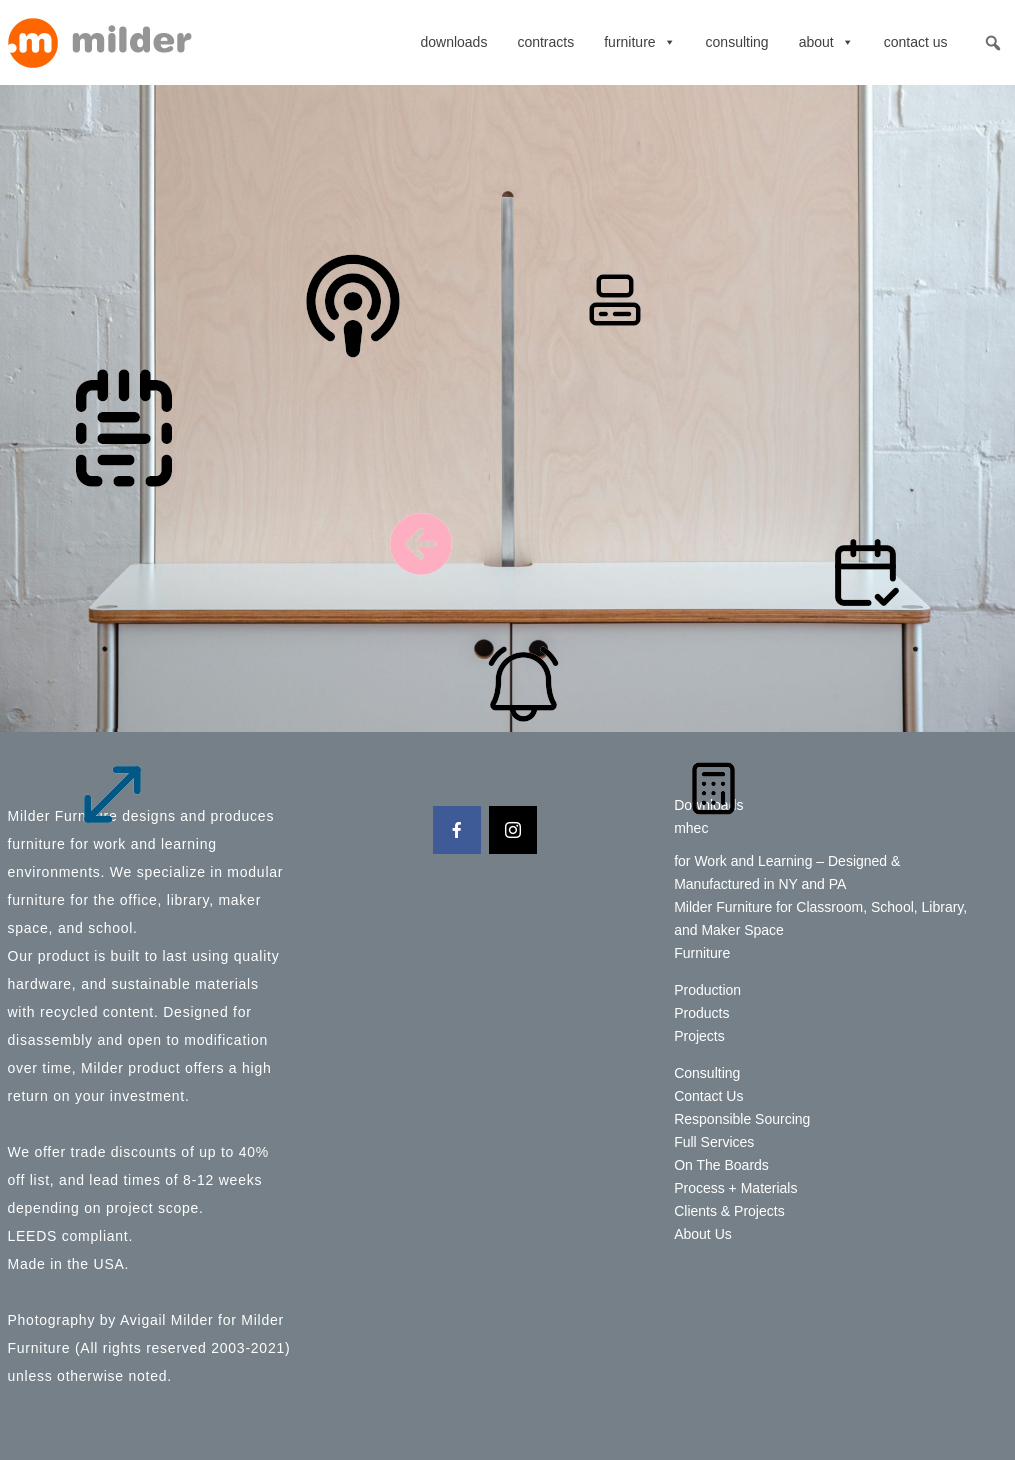 The image size is (1015, 1460). Describe the element at coordinates (353, 306) in the screenshot. I see `access podcast library` at that location.